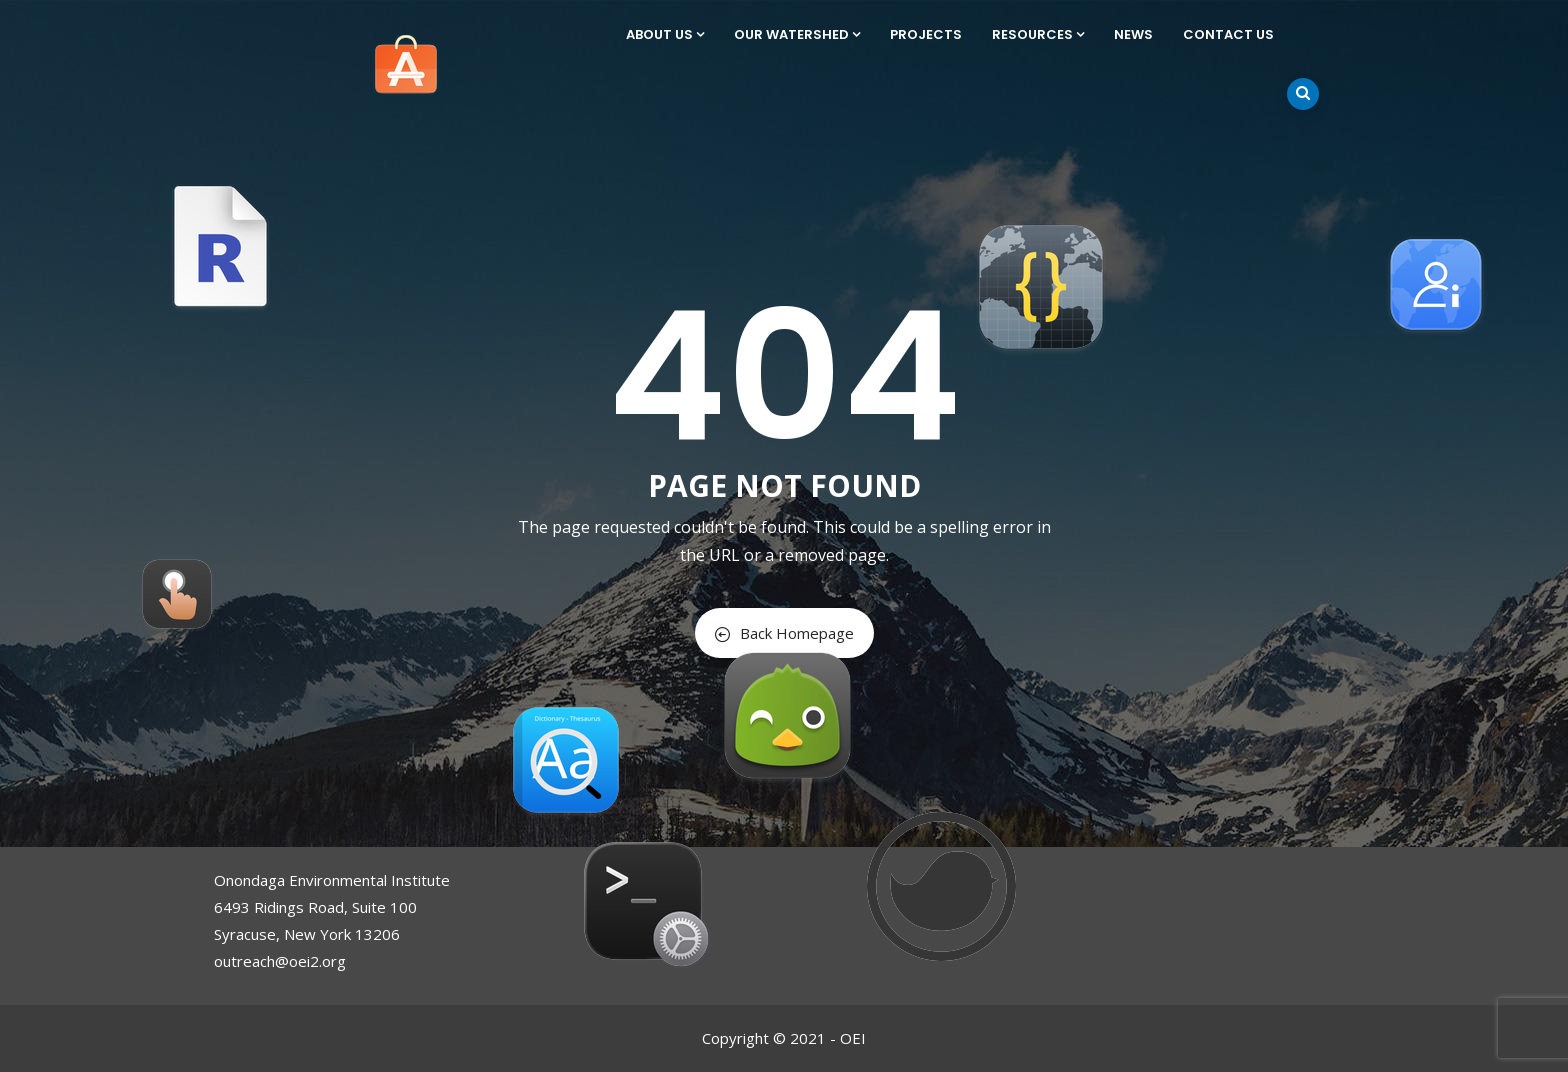 The image size is (1568, 1072). Describe the element at coordinates (1041, 287) in the screenshot. I see `open web browser stylesheet preferences` at that location.